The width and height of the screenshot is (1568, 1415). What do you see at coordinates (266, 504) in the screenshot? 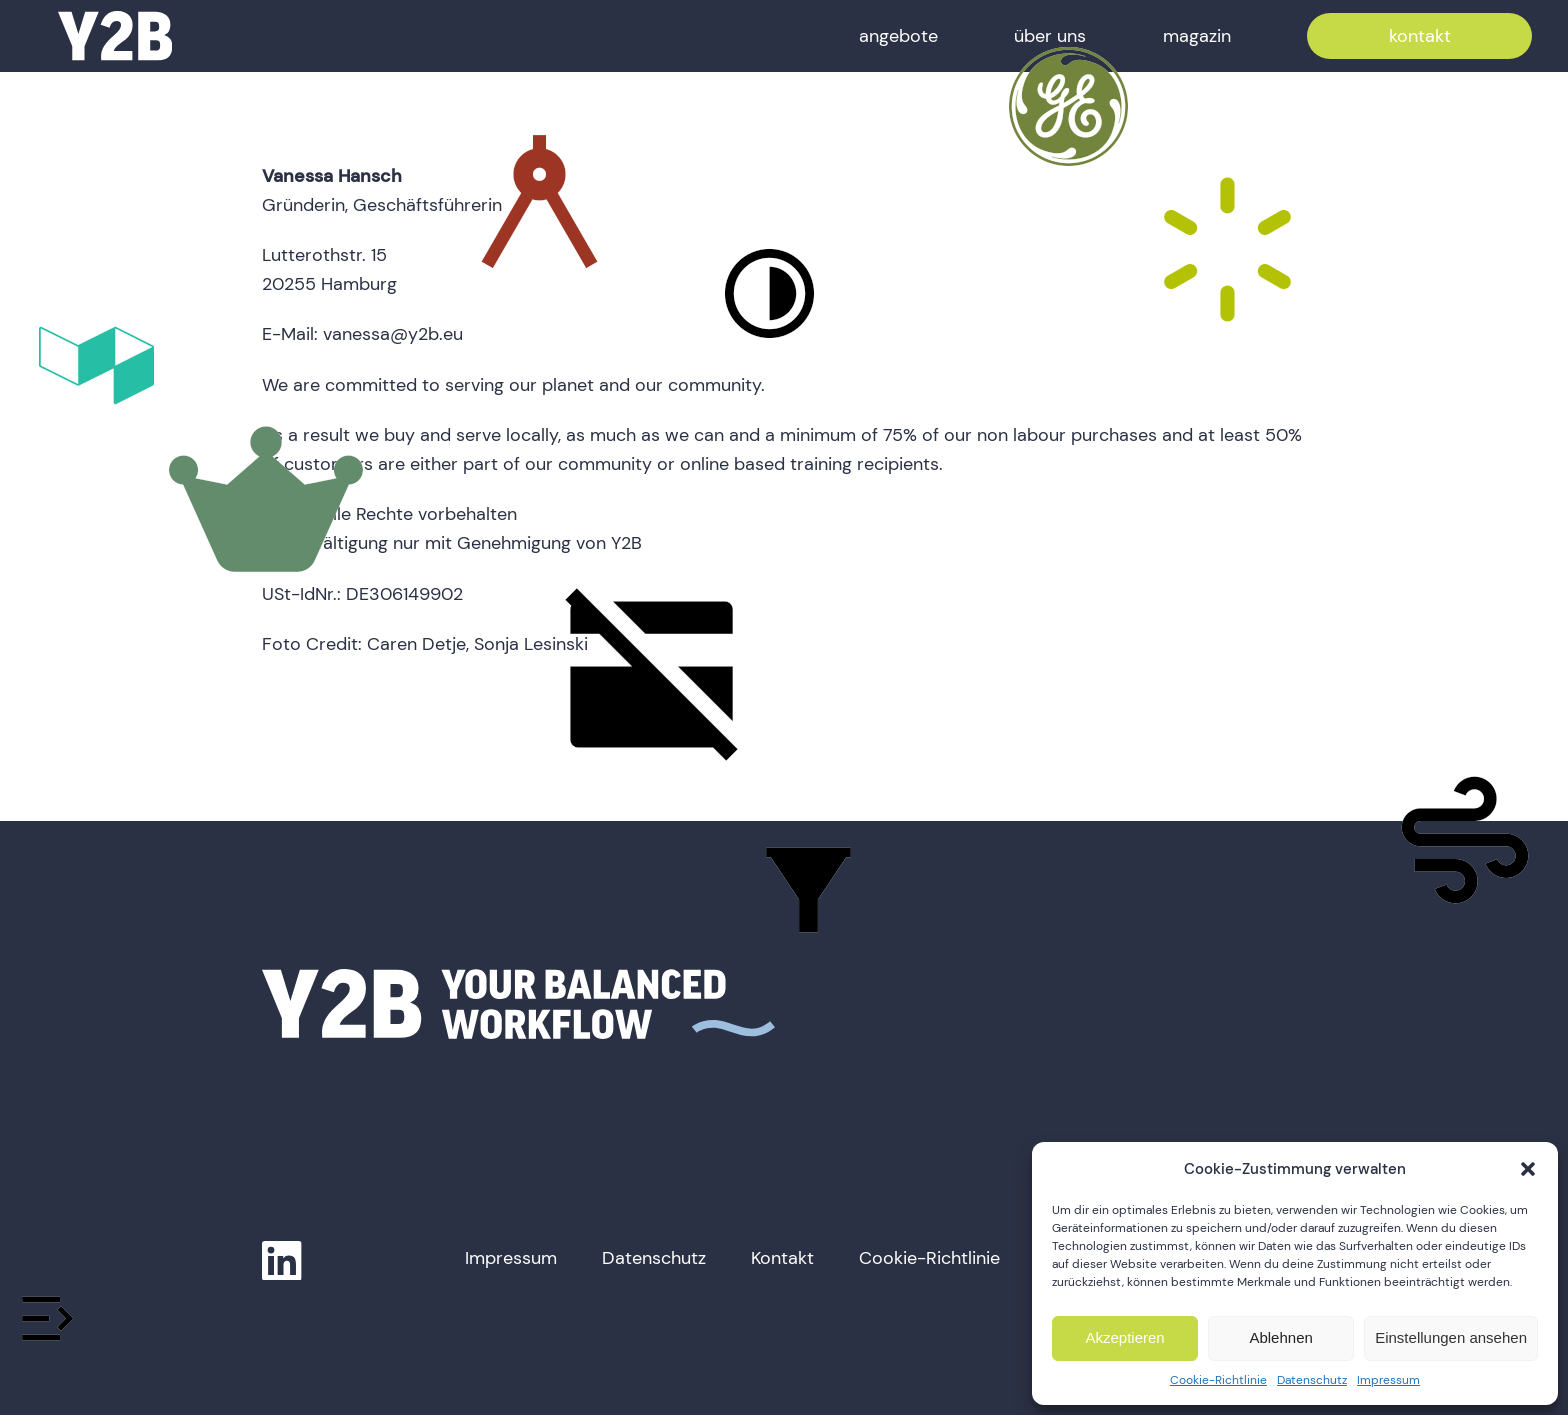
I see `web awesome brand logo` at bounding box center [266, 504].